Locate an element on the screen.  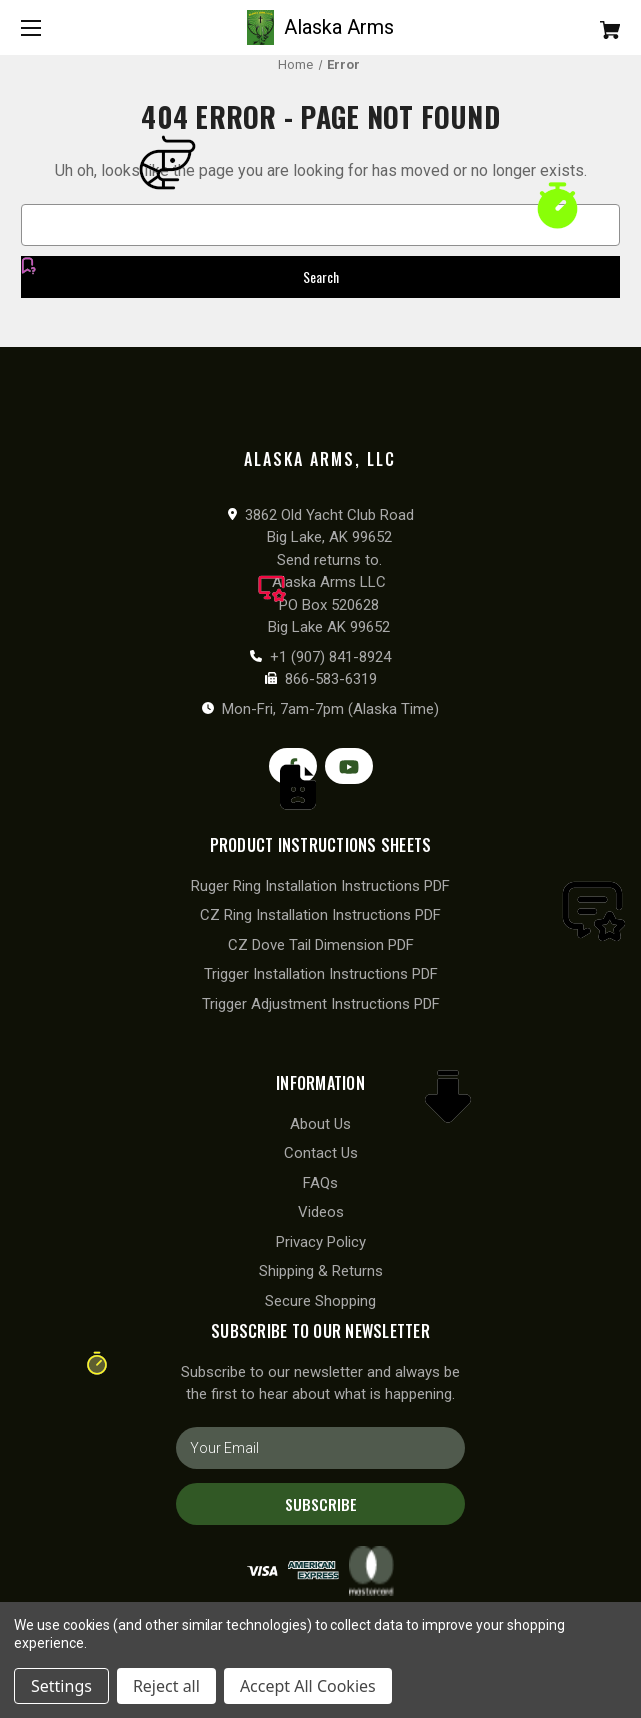
view starred messages is located at coordinates (592, 908).